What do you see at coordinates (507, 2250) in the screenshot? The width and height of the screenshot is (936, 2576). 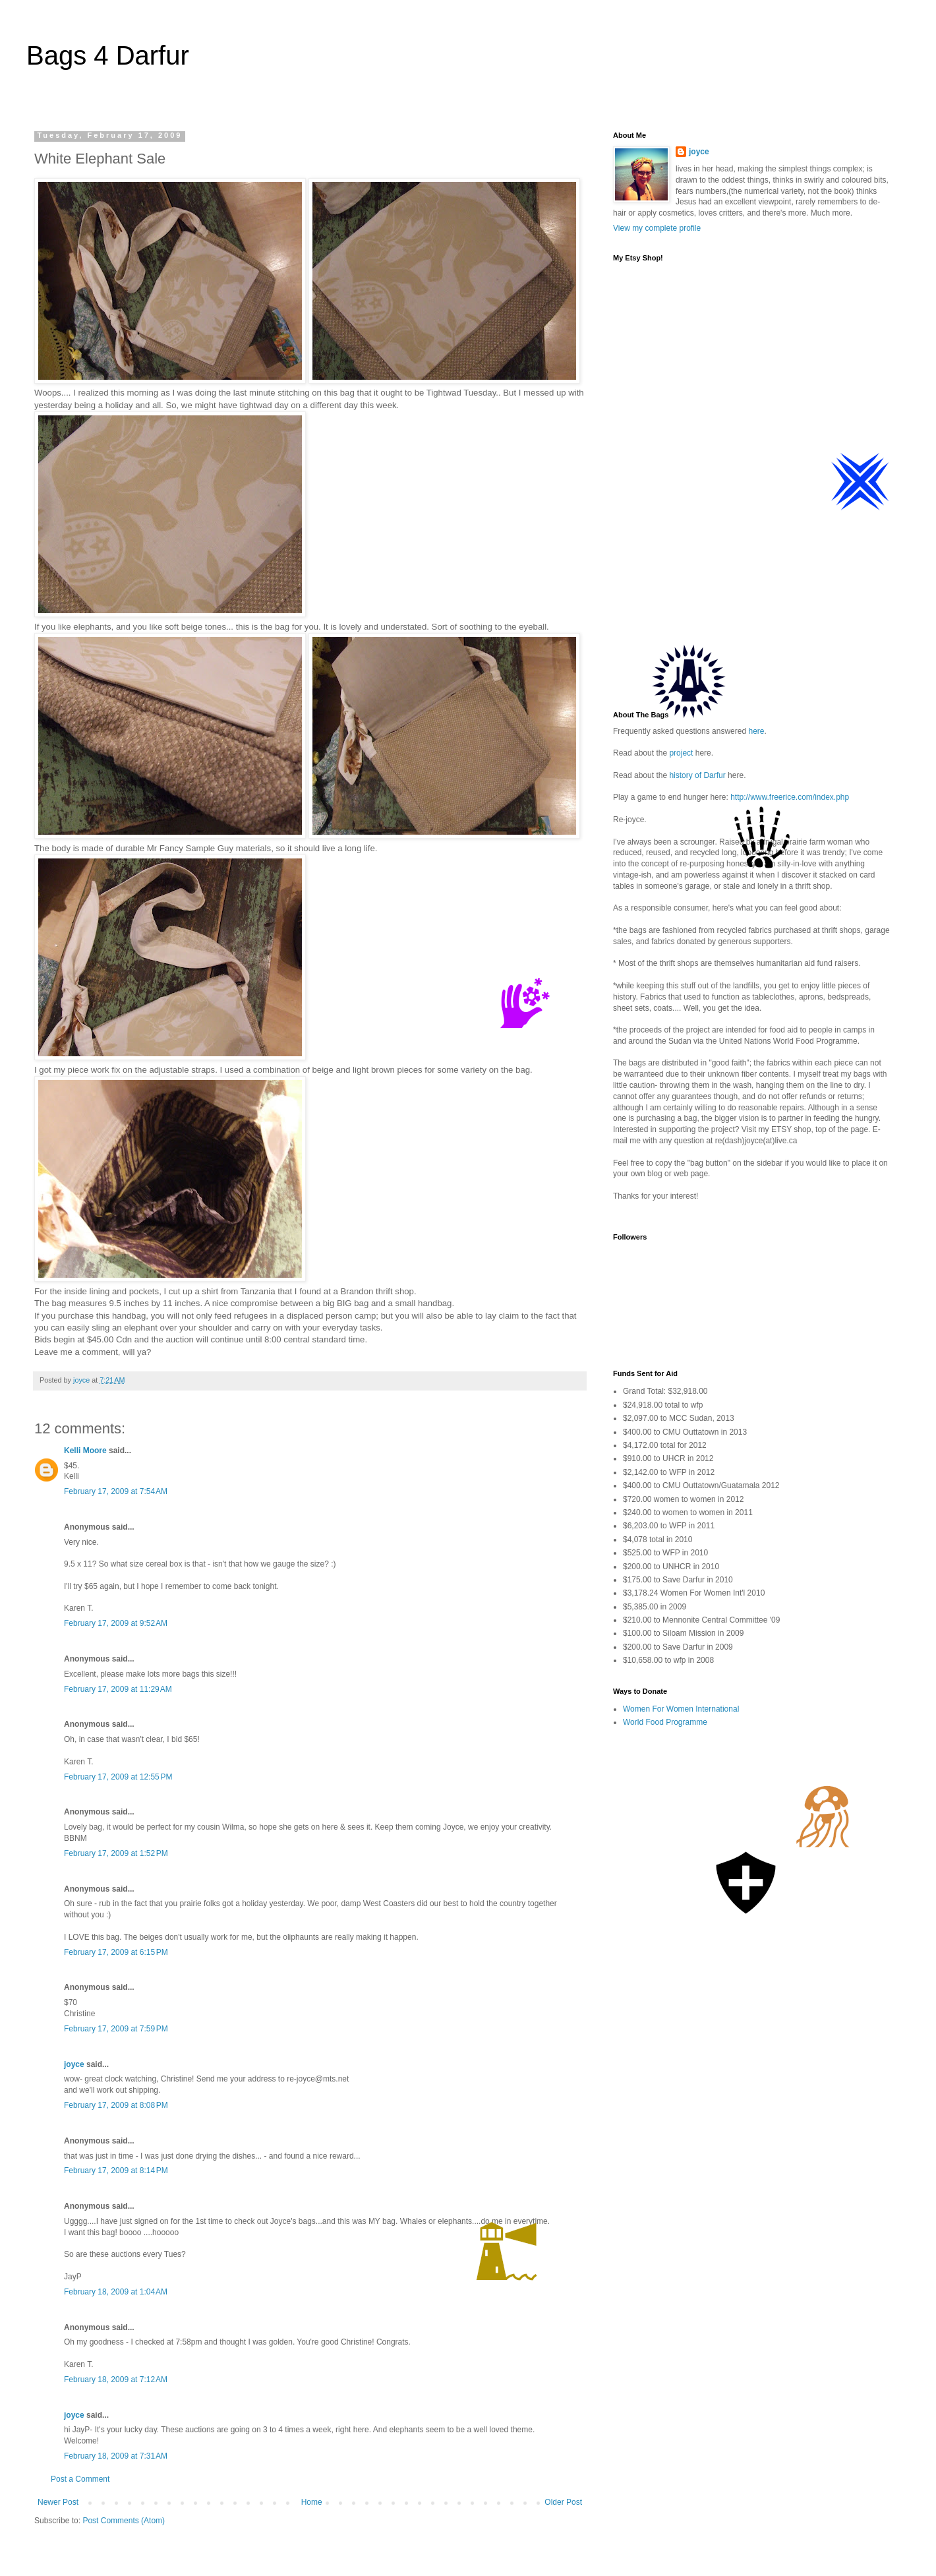 I see `navigate to coastal or maritime features` at bounding box center [507, 2250].